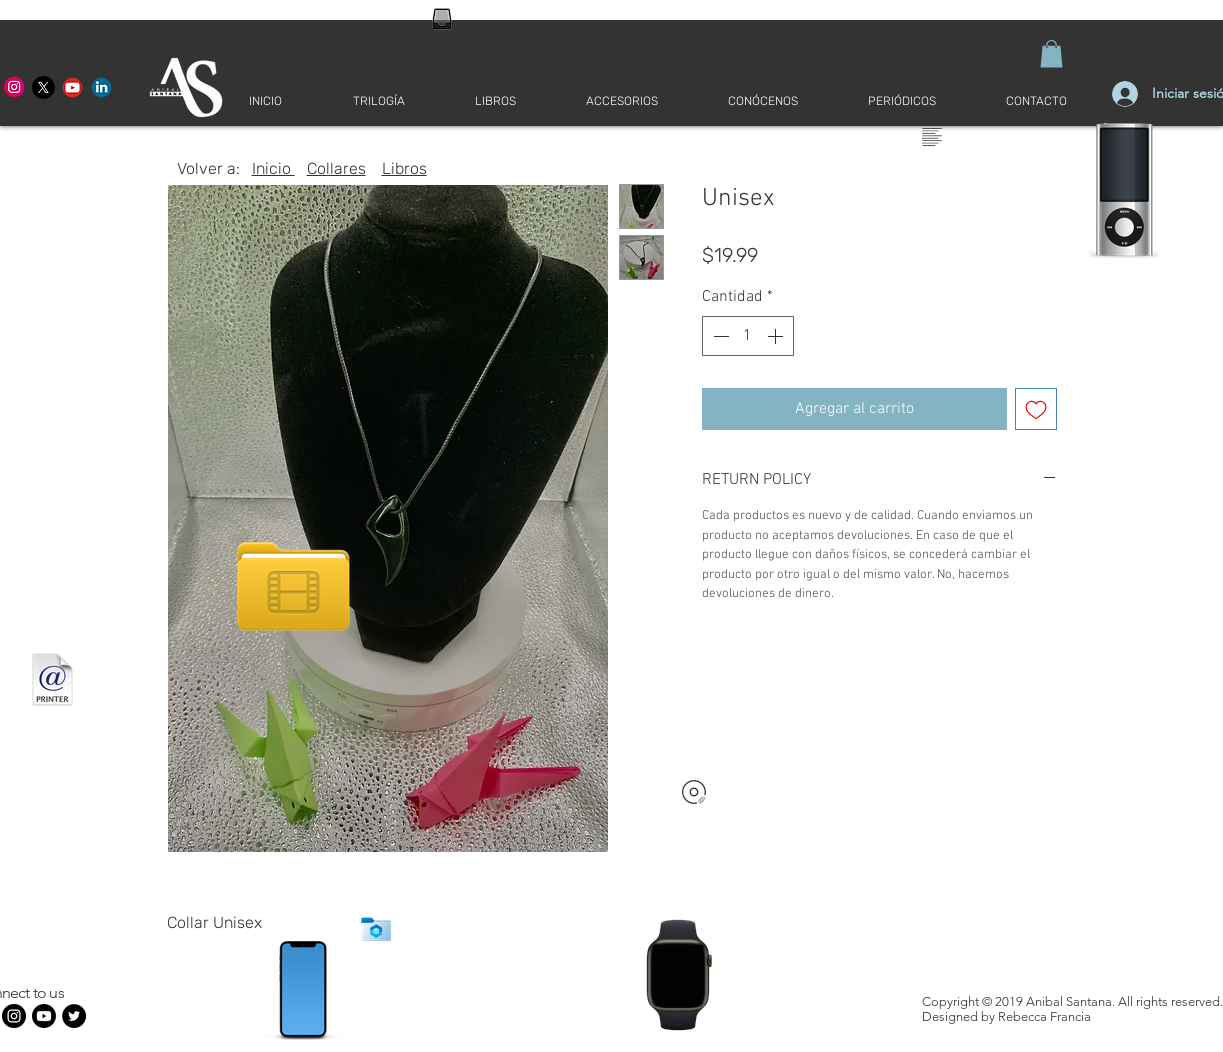 Image resolution: width=1223 pixels, height=1052 pixels. I want to click on apple watch series 7 device icon, so click(678, 975).